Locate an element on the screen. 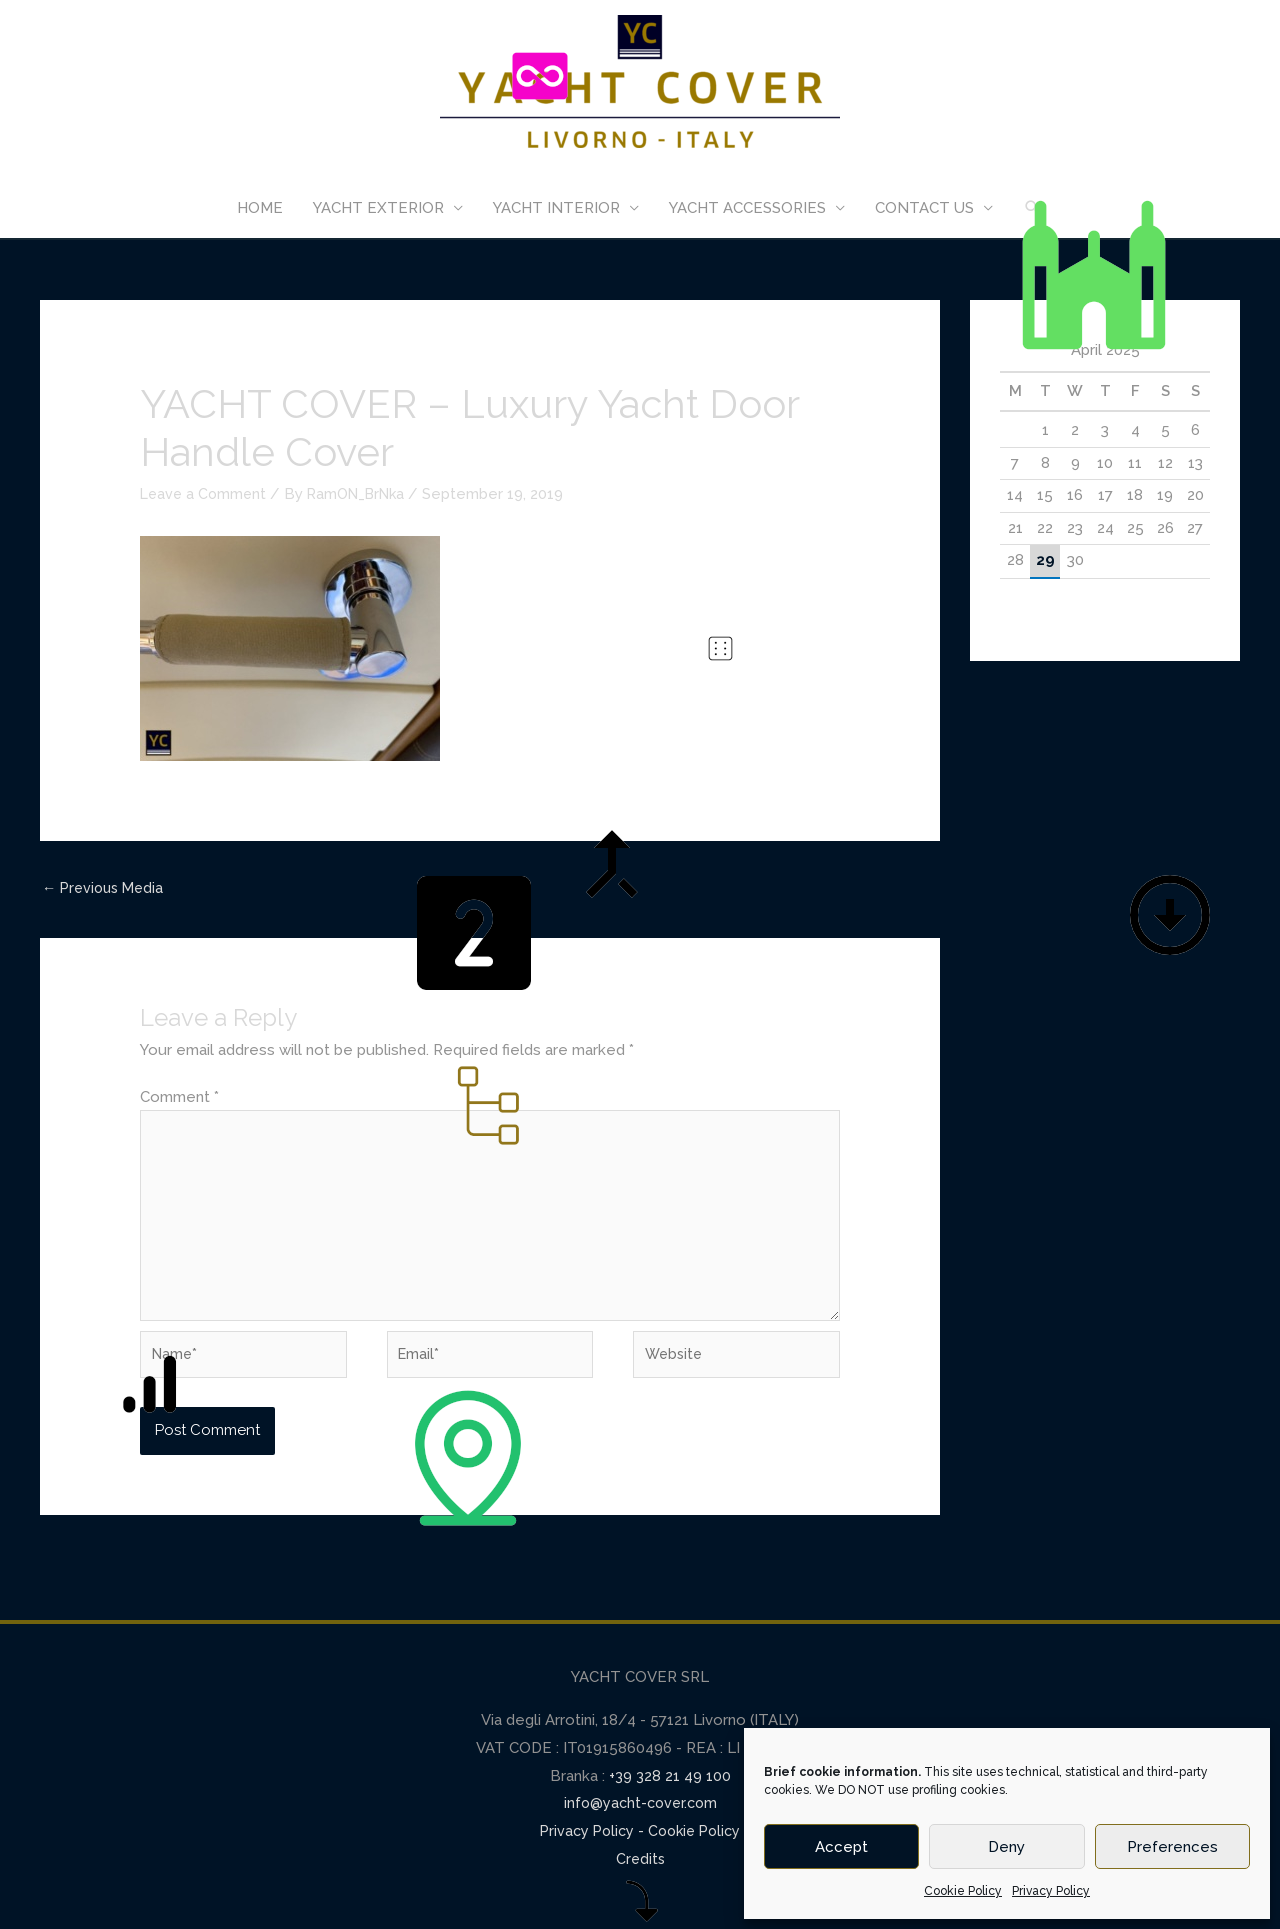 The height and width of the screenshot is (1929, 1280). merge branches or items together is located at coordinates (612, 864).